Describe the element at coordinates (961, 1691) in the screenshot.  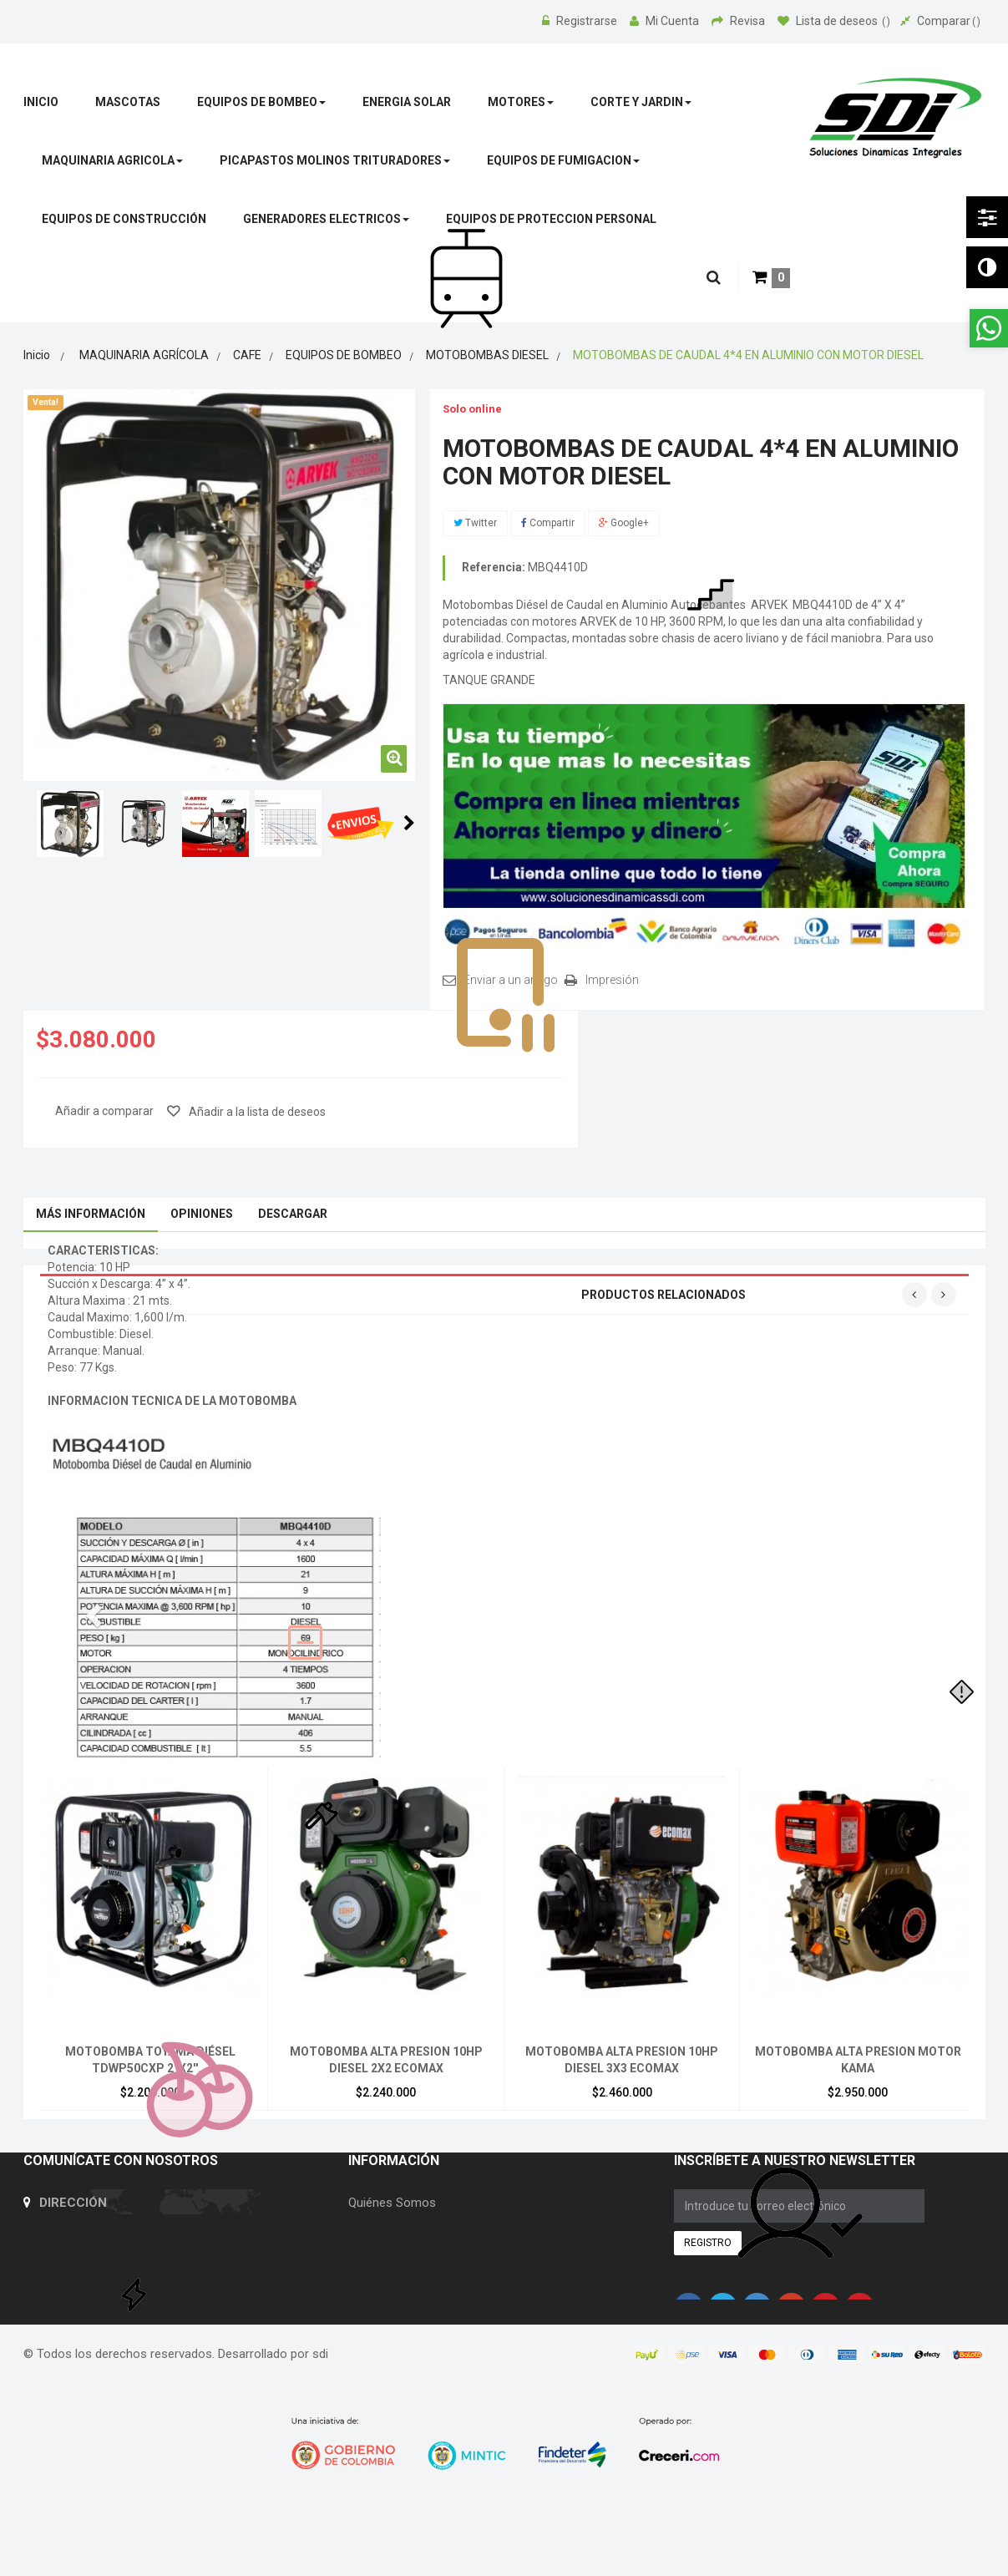
I see `indicates a warning or caution state` at that location.